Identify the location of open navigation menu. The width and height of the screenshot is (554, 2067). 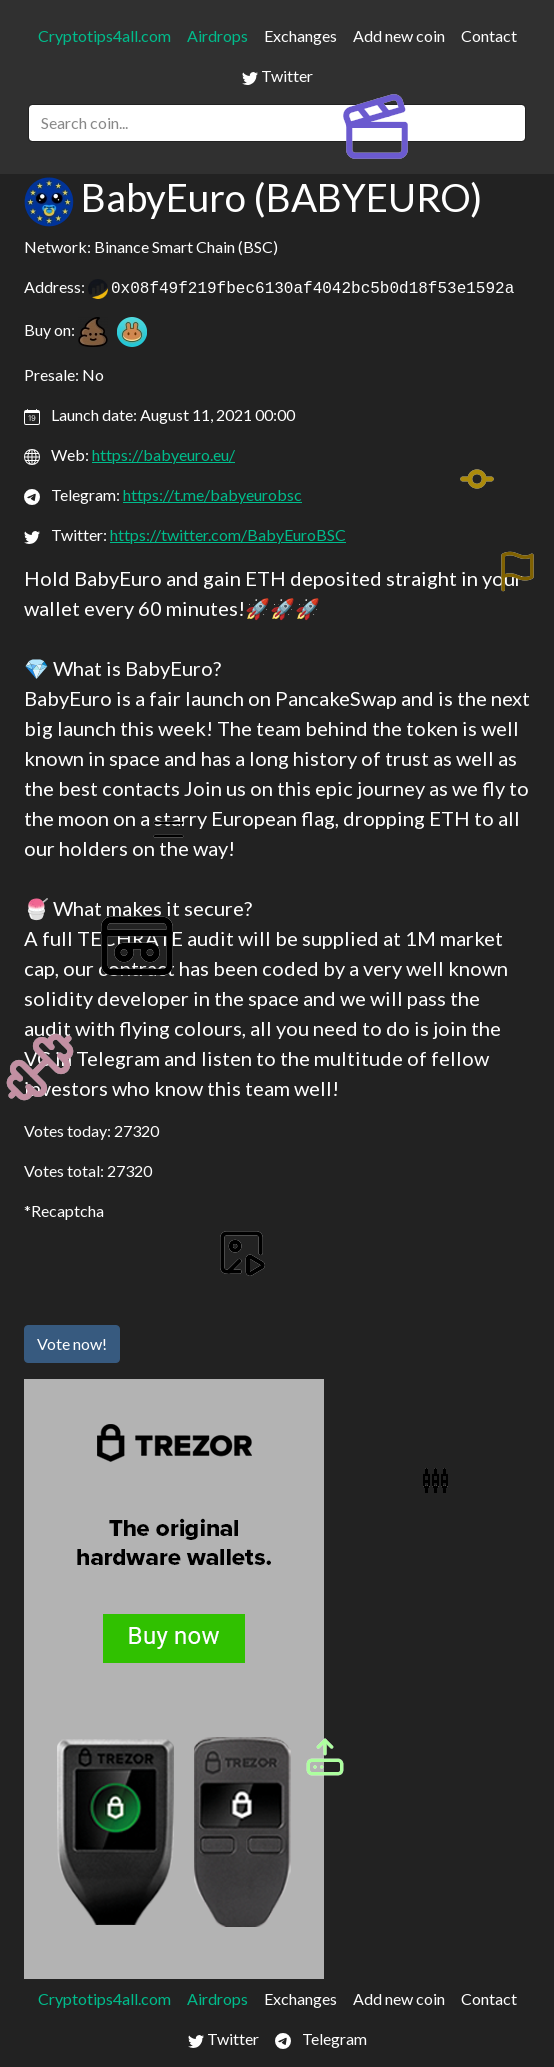
(168, 829).